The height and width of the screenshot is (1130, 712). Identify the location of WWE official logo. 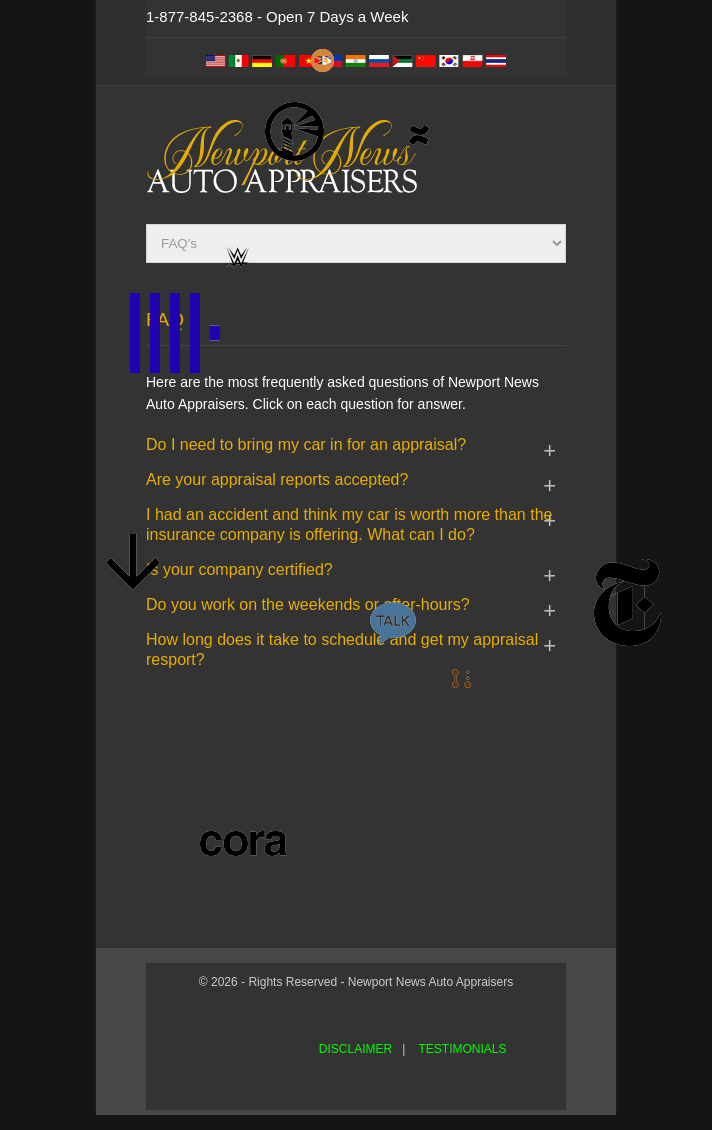
(237, 257).